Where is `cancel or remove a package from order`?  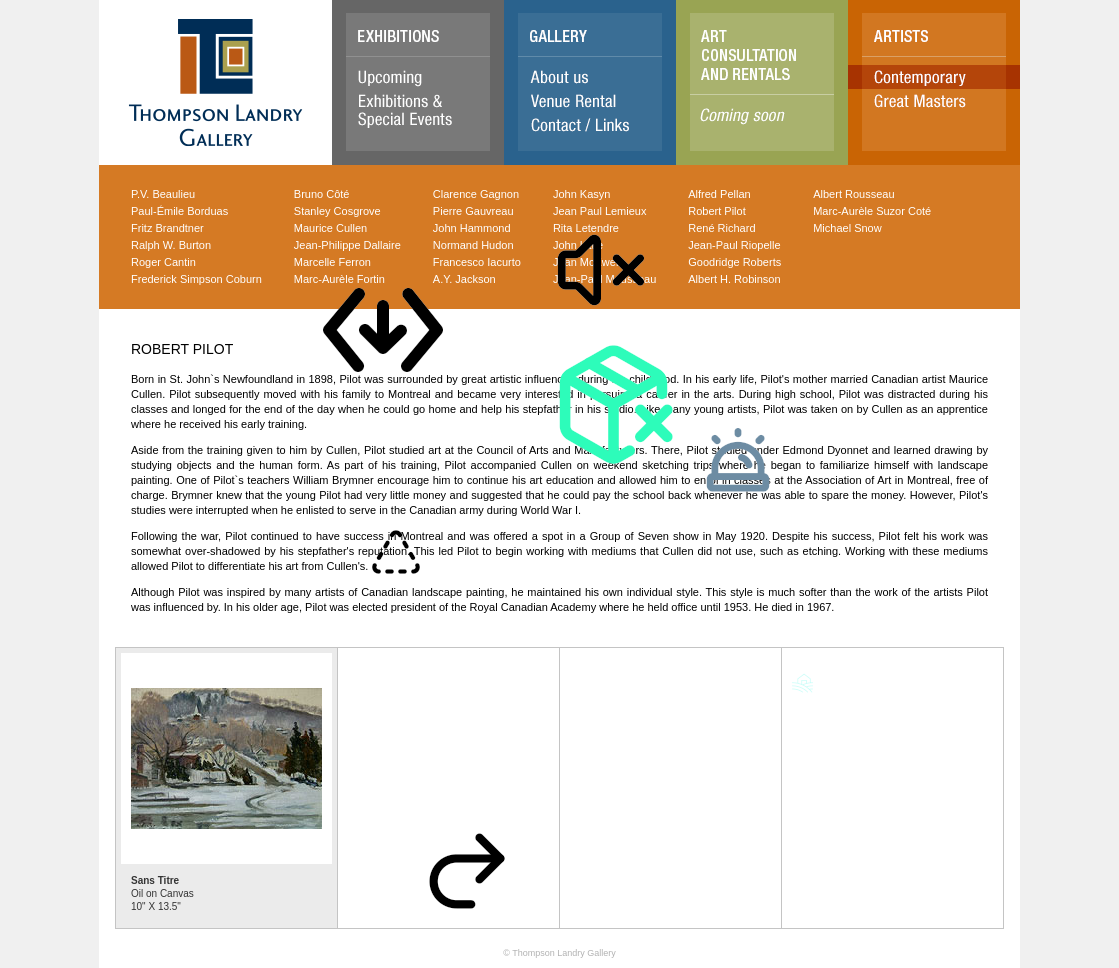
cancel or remove a package from order is located at coordinates (613, 404).